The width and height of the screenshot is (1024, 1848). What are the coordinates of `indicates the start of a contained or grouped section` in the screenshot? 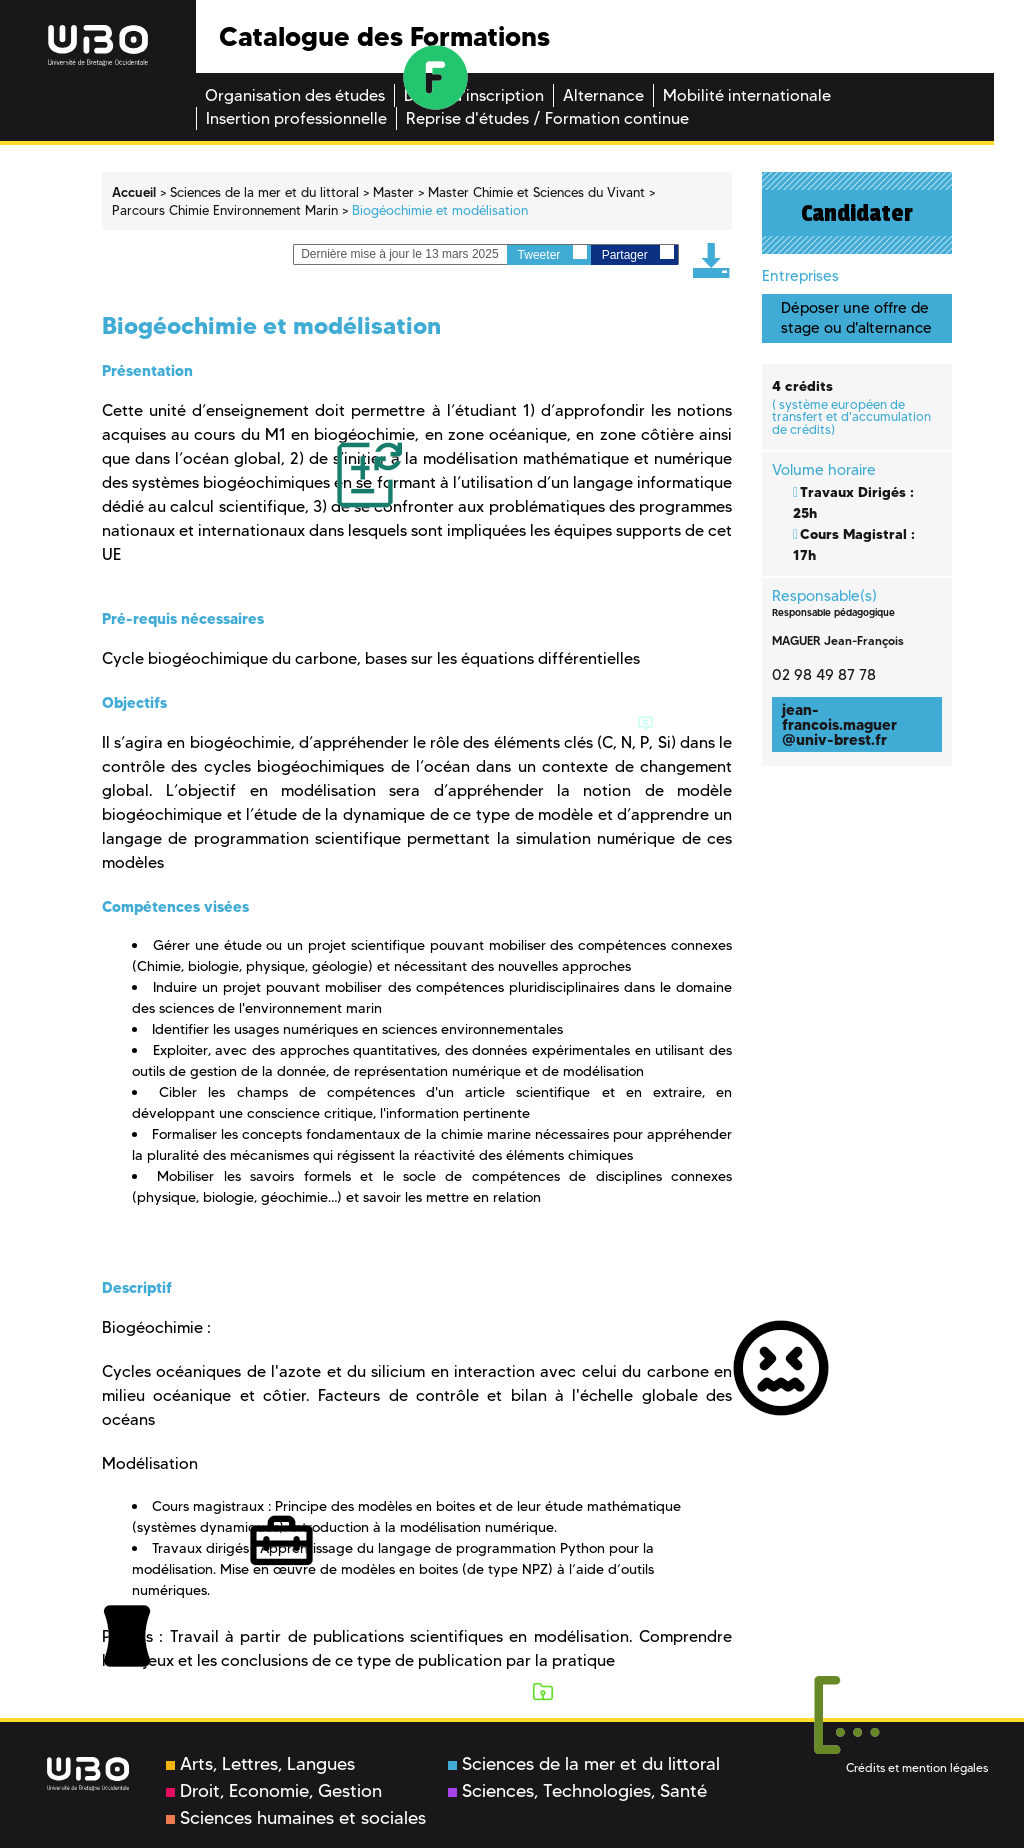 It's located at (849, 1715).